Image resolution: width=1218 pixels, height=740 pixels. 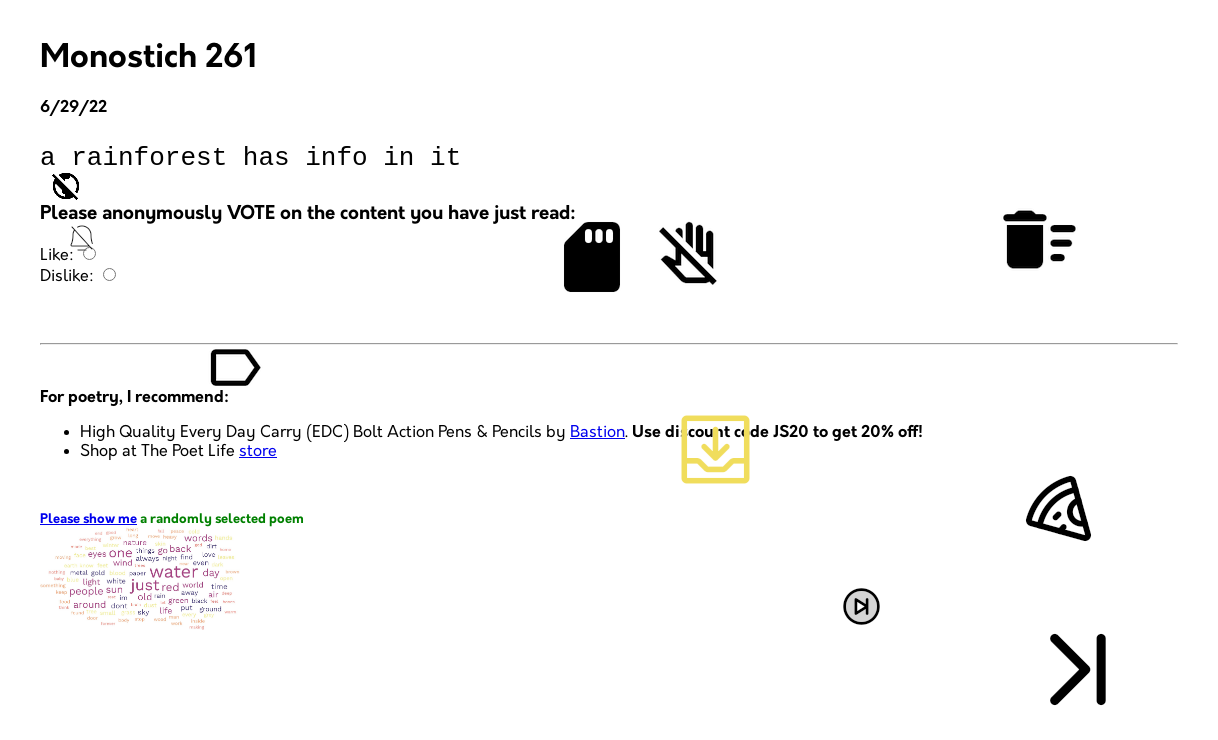 What do you see at coordinates (82, 238) in the screenshot?
I see `mute notifications` at bounding box center [82, 238].